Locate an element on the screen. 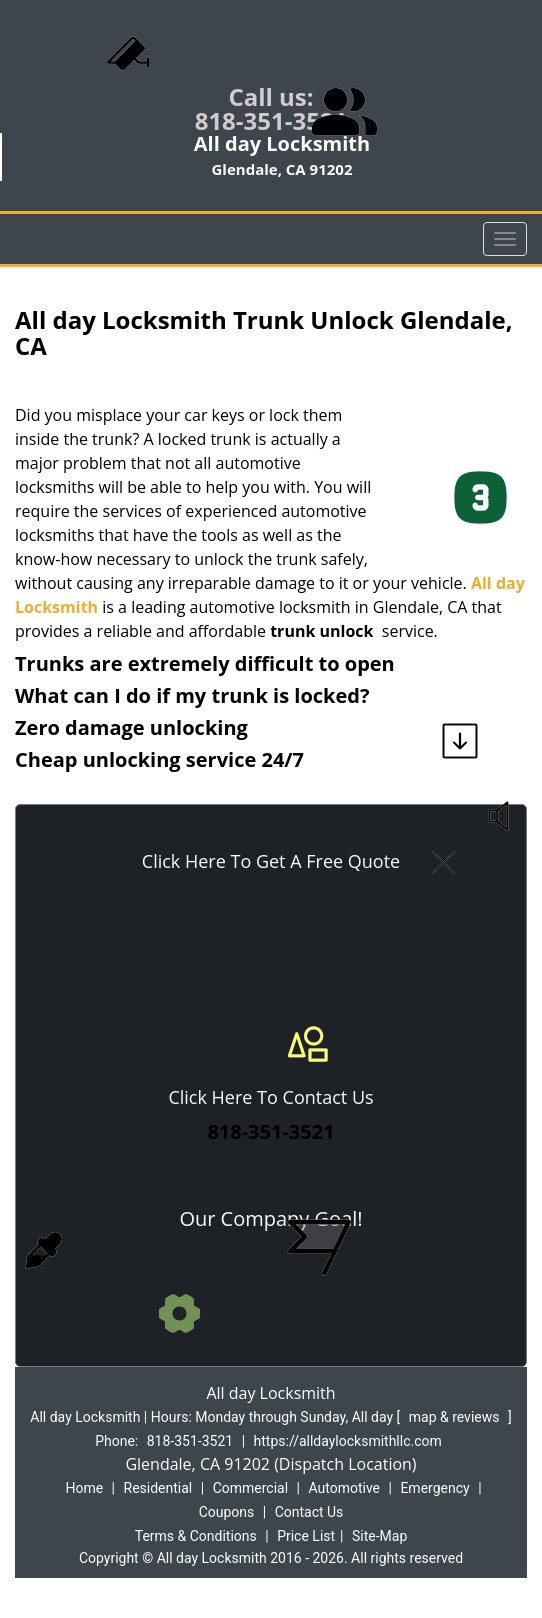 The width and height of the screenshot is (542, 1618). flag or bookmark an item is located at coordinates (317, 1244).